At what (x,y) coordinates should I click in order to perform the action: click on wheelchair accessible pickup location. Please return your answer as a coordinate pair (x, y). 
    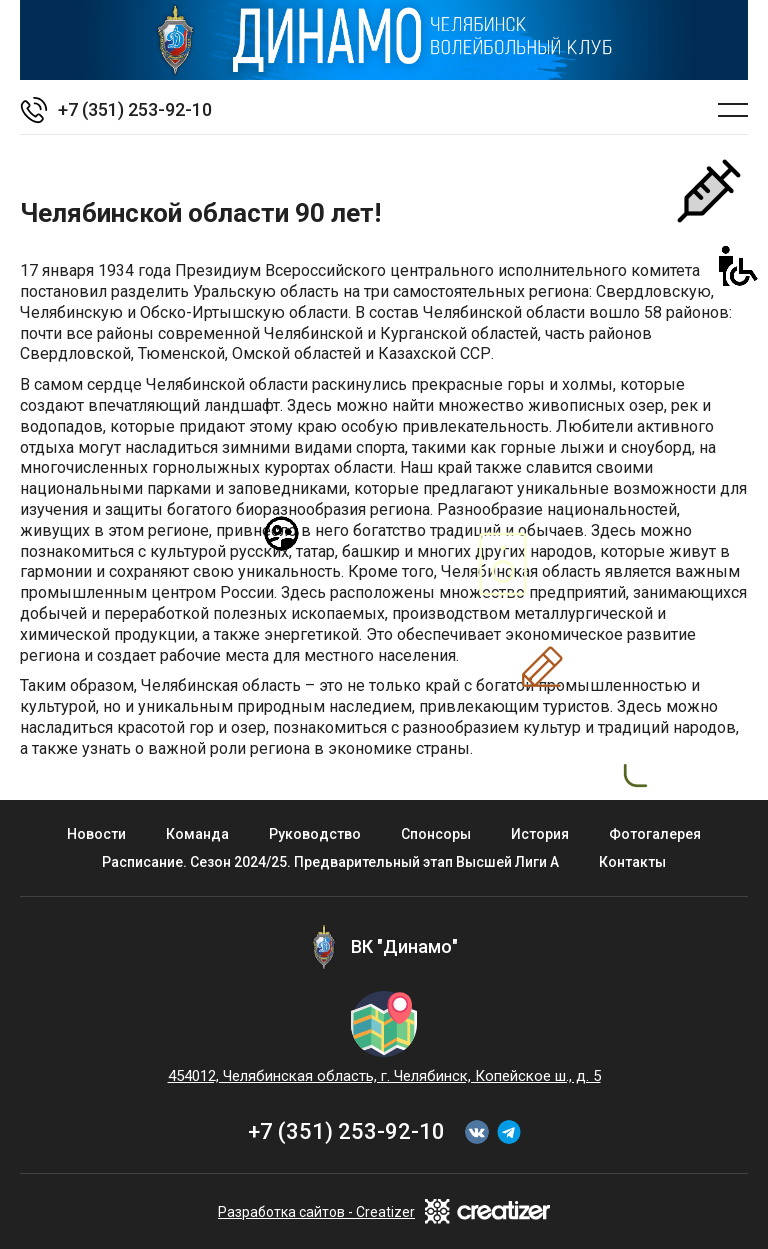
    Looking at the image, I should click on (737, 266).